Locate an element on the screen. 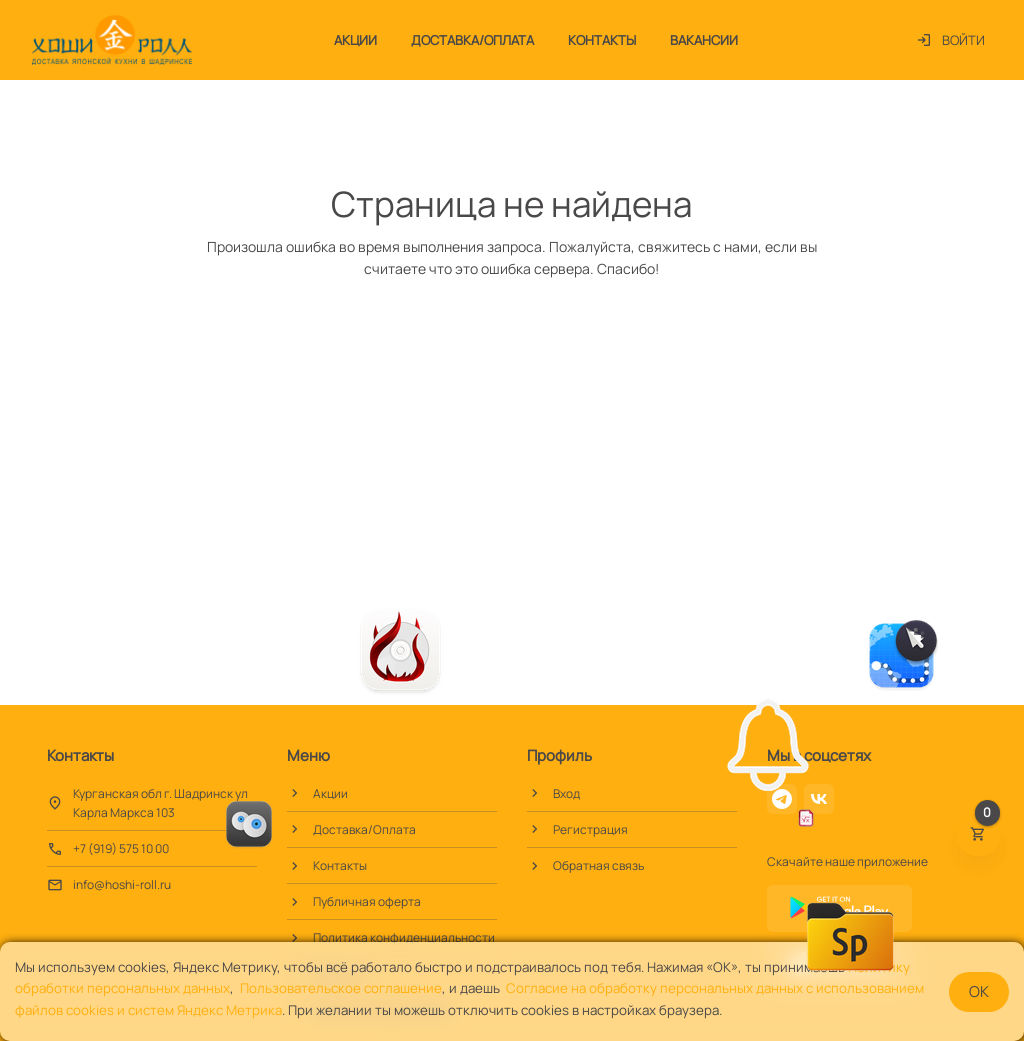  open an opendocument formula file is located at coordinates (806, 818).